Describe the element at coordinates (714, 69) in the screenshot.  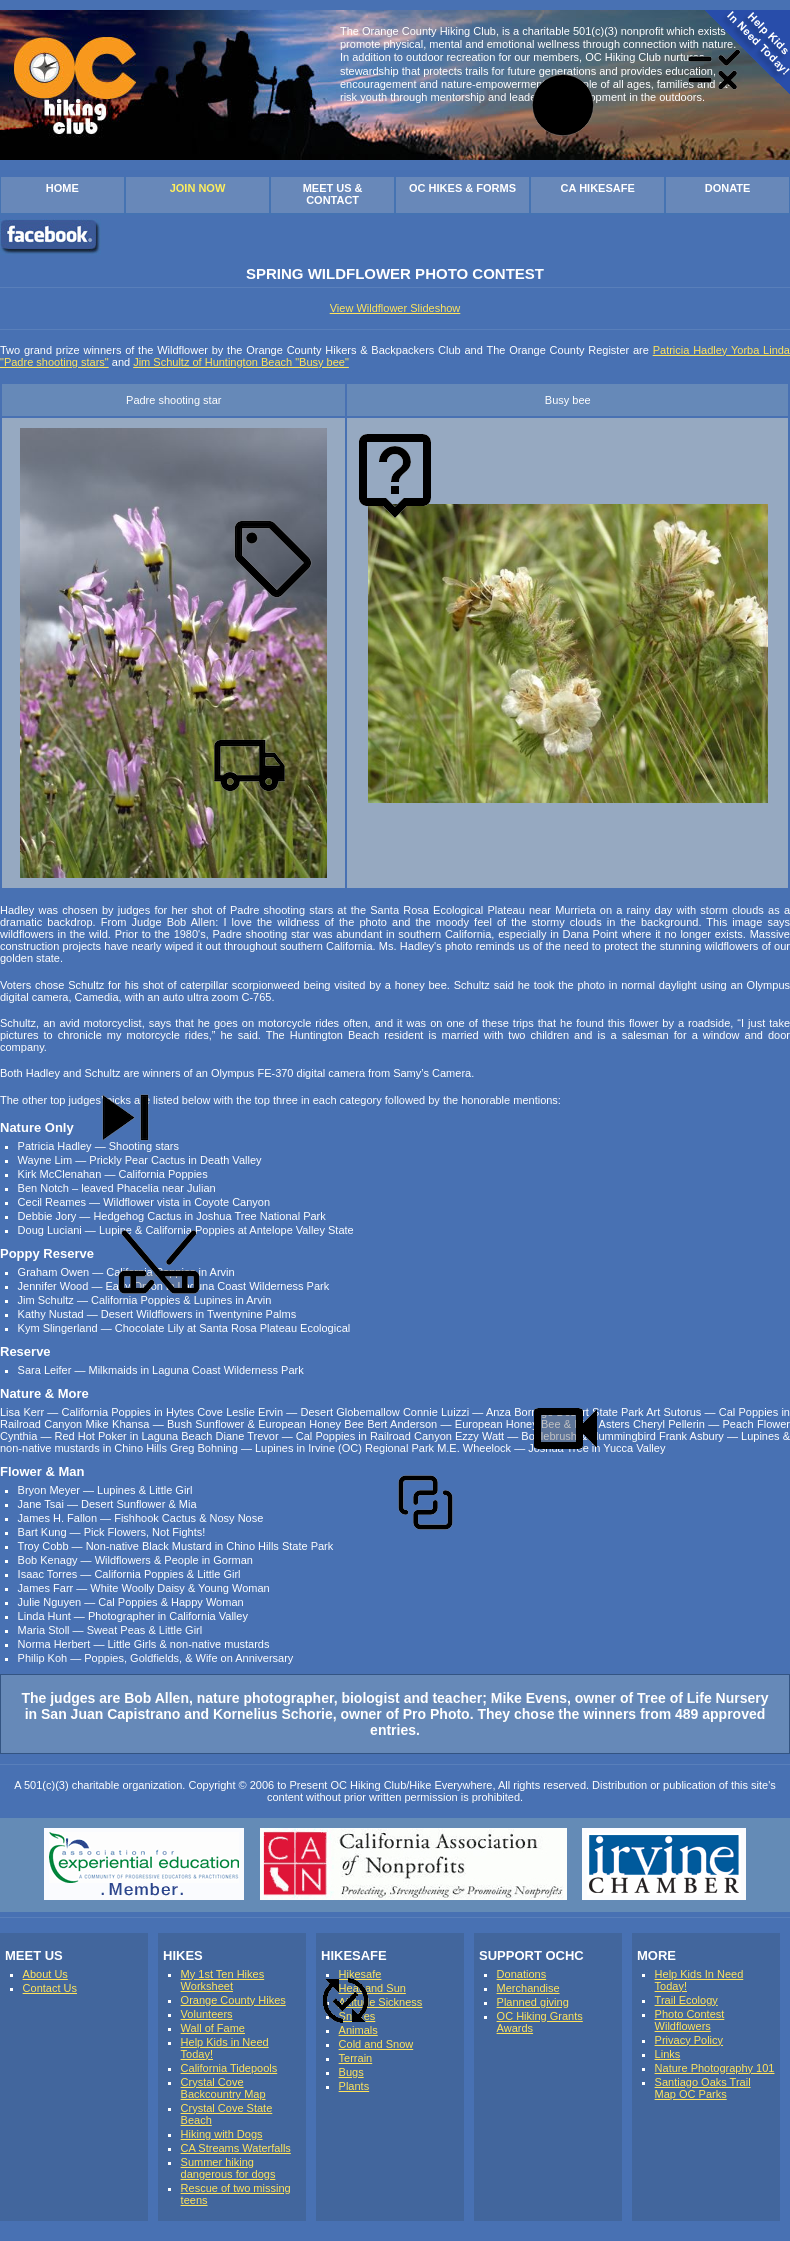
I see `review items with pass/fail status` at that location.